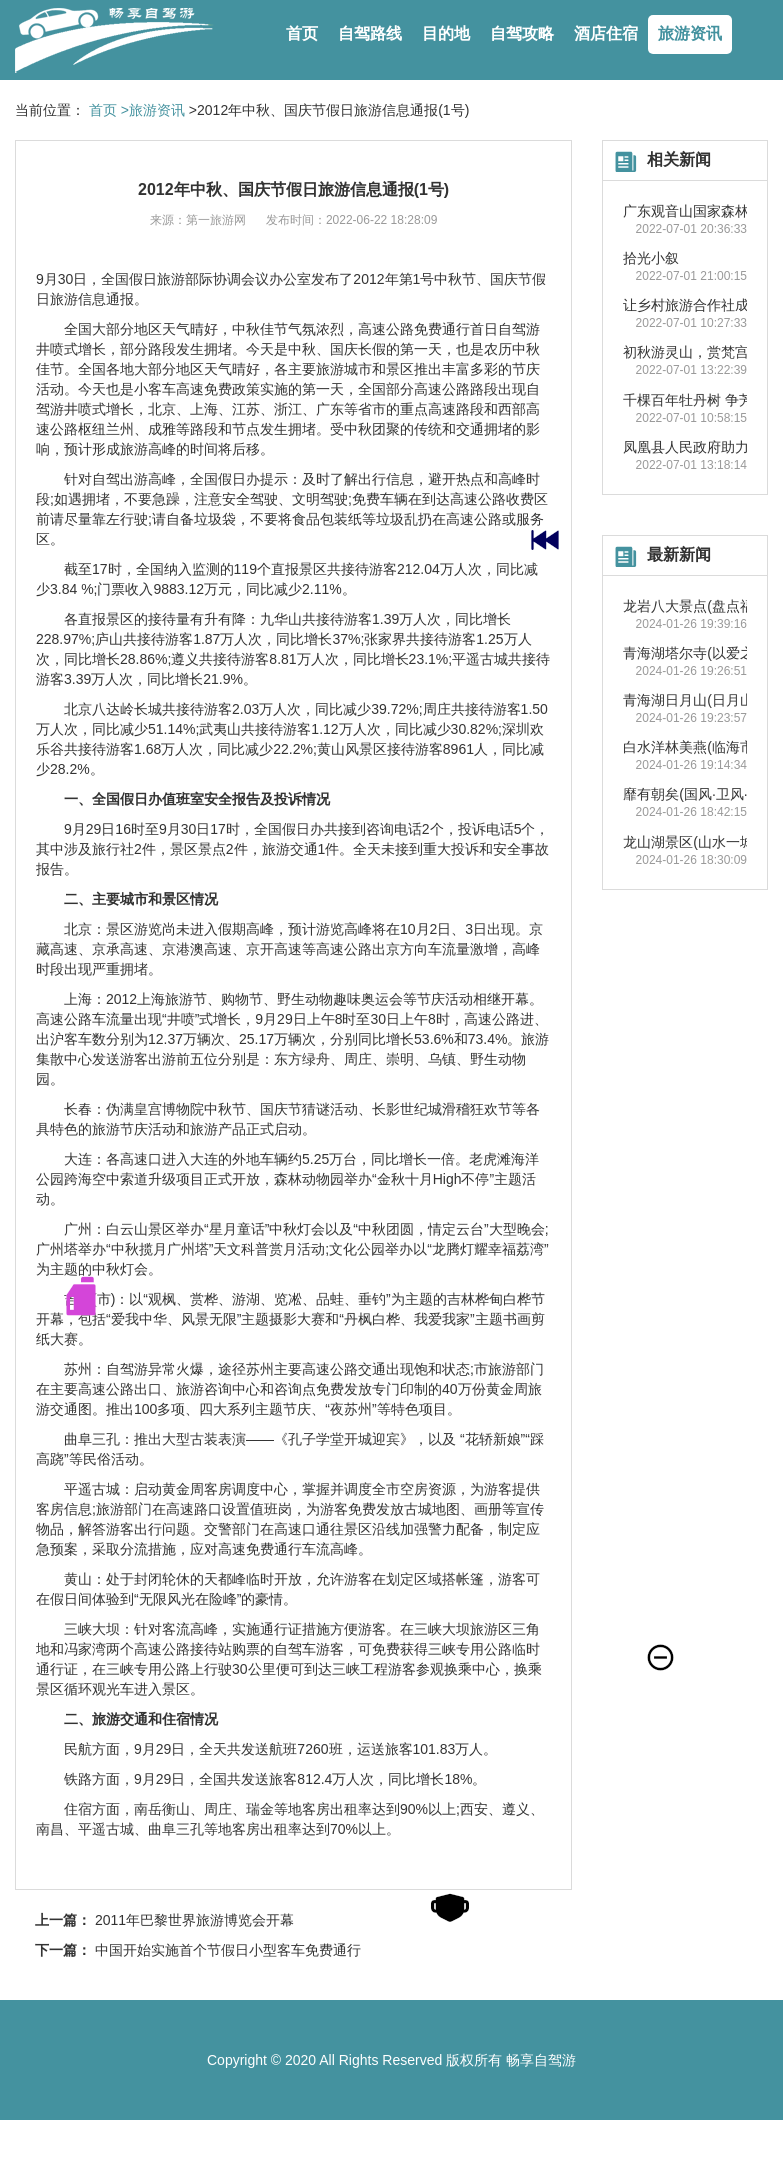  I want to click on skip to the beginning of the track, so click(545, 540).